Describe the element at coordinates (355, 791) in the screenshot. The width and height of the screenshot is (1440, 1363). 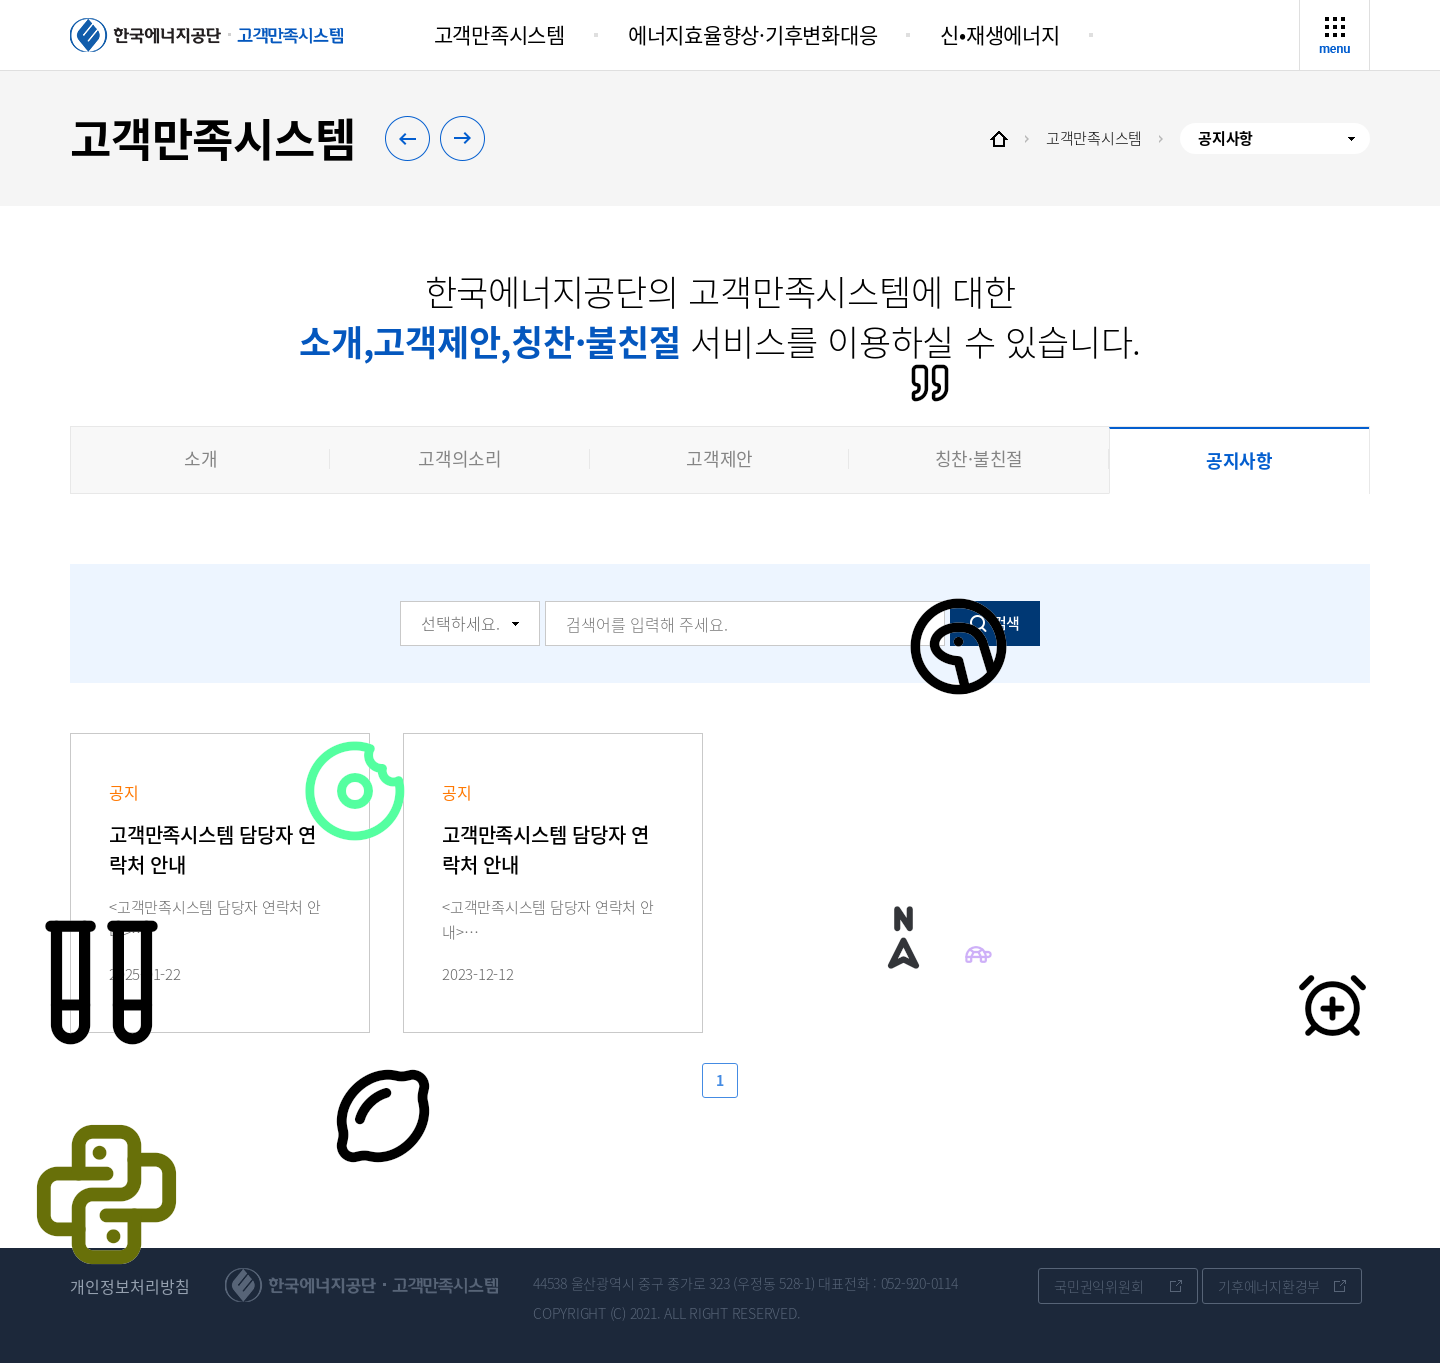
I see `access food or bakery category` at that location.